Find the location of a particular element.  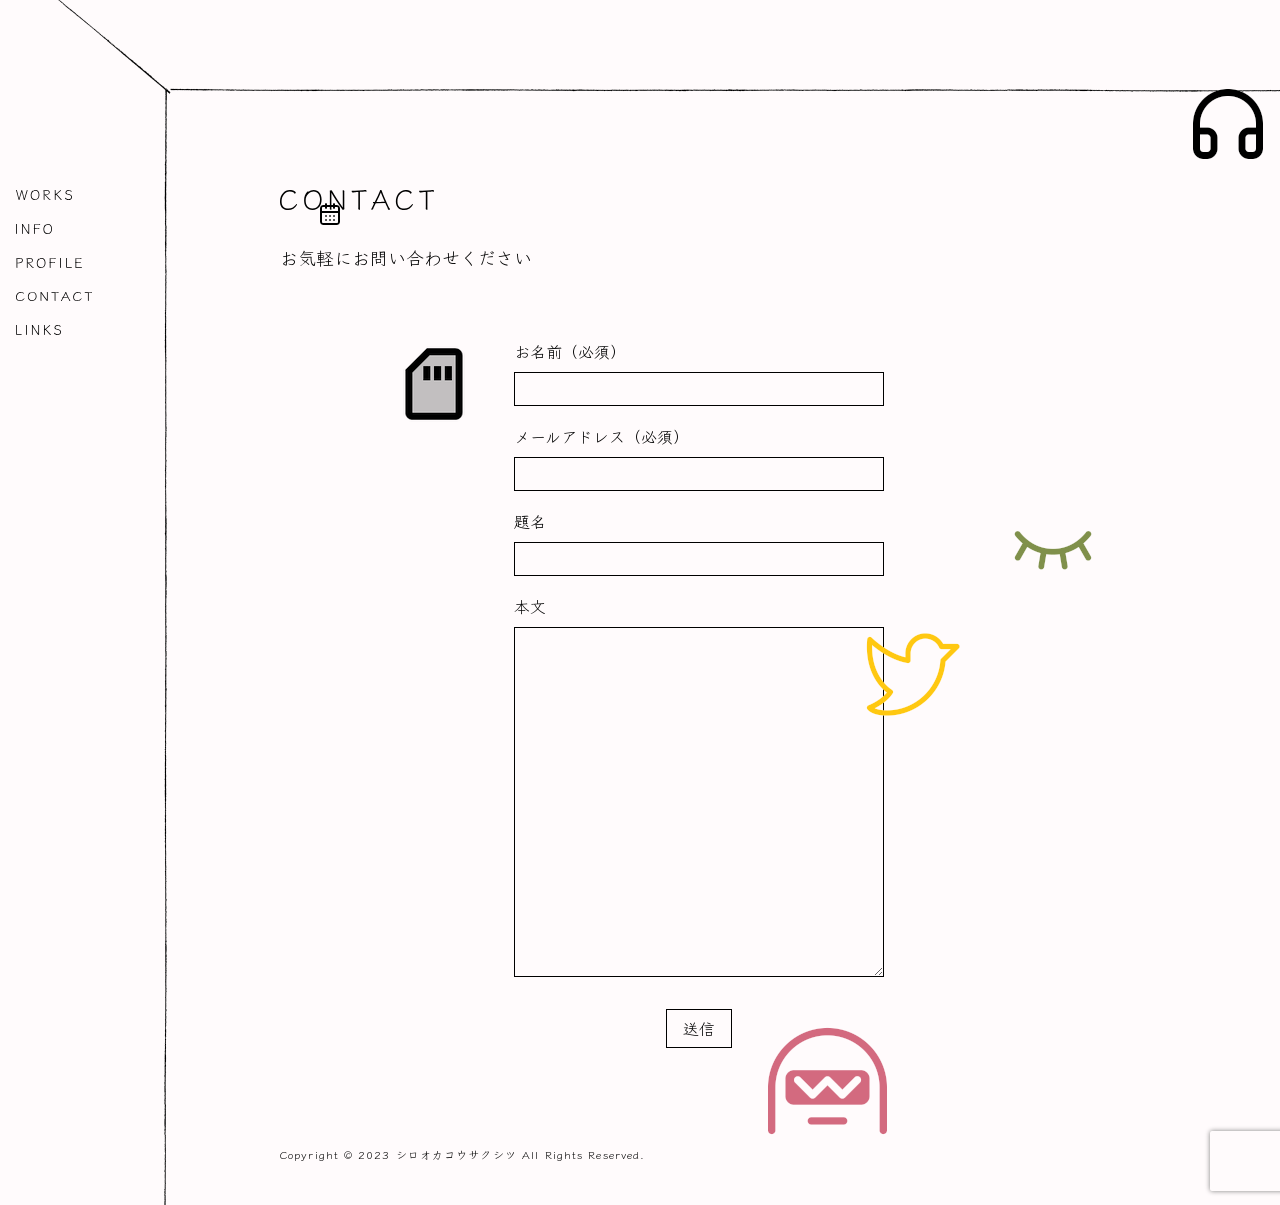

access GitHub's Hubot automation bot is located at coordinates (827, 1082).